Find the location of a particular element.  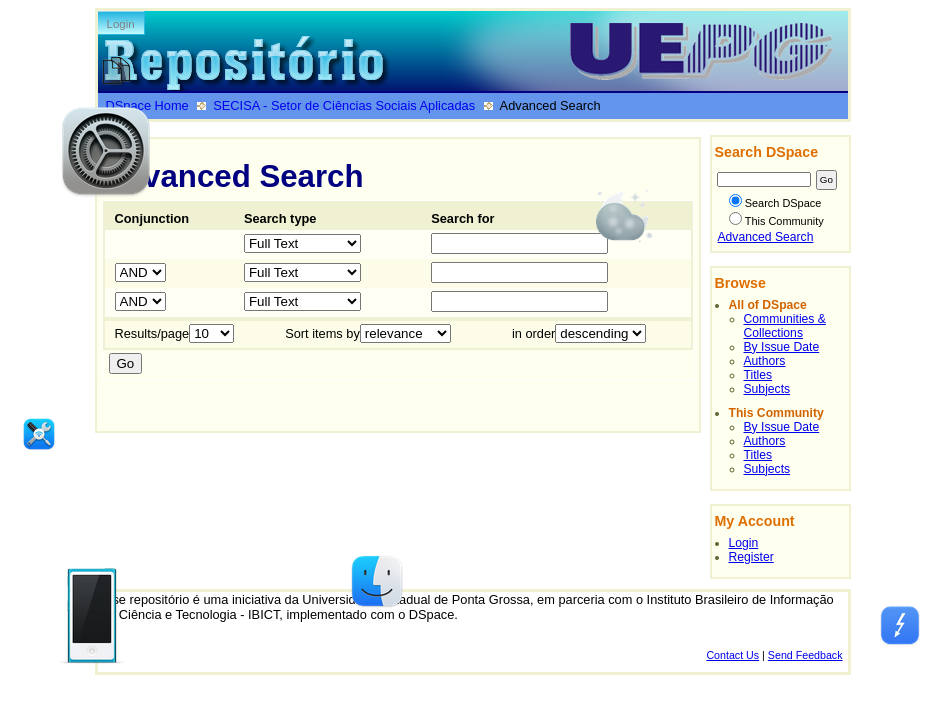

access your documents folder in the sidebar is located at coordinates (116, 70).